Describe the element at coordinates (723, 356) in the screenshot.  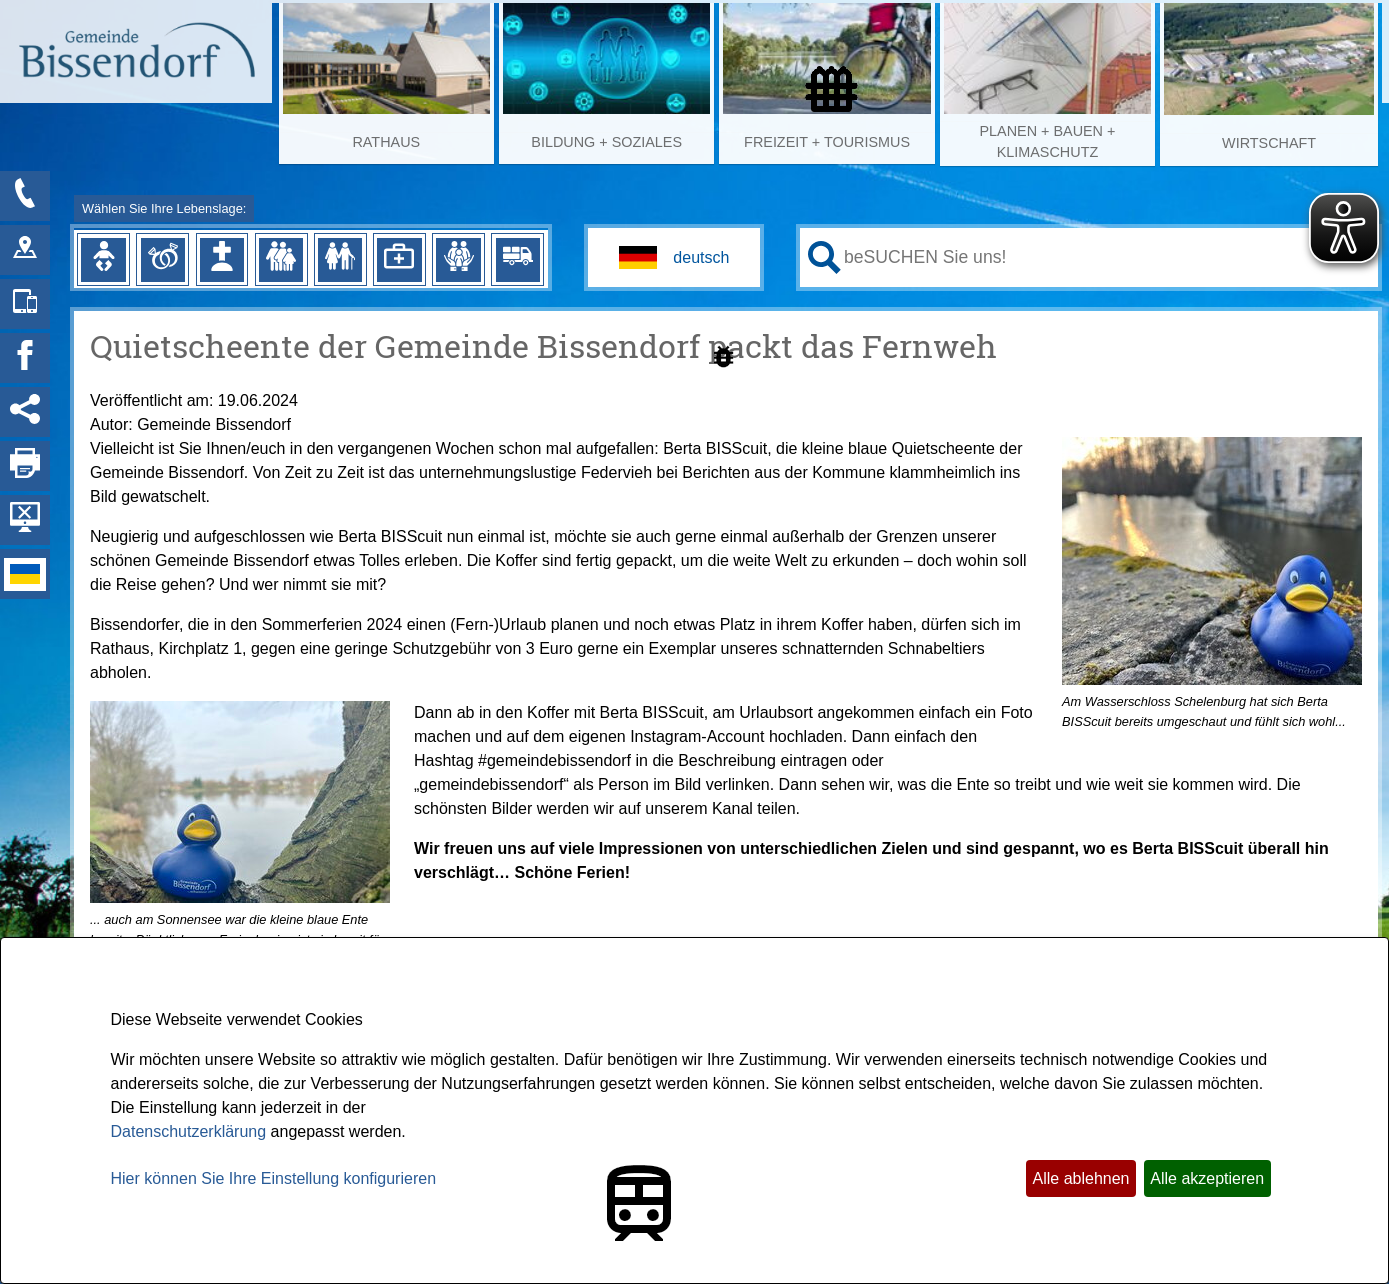
I see `report a bug or issue` at that location.